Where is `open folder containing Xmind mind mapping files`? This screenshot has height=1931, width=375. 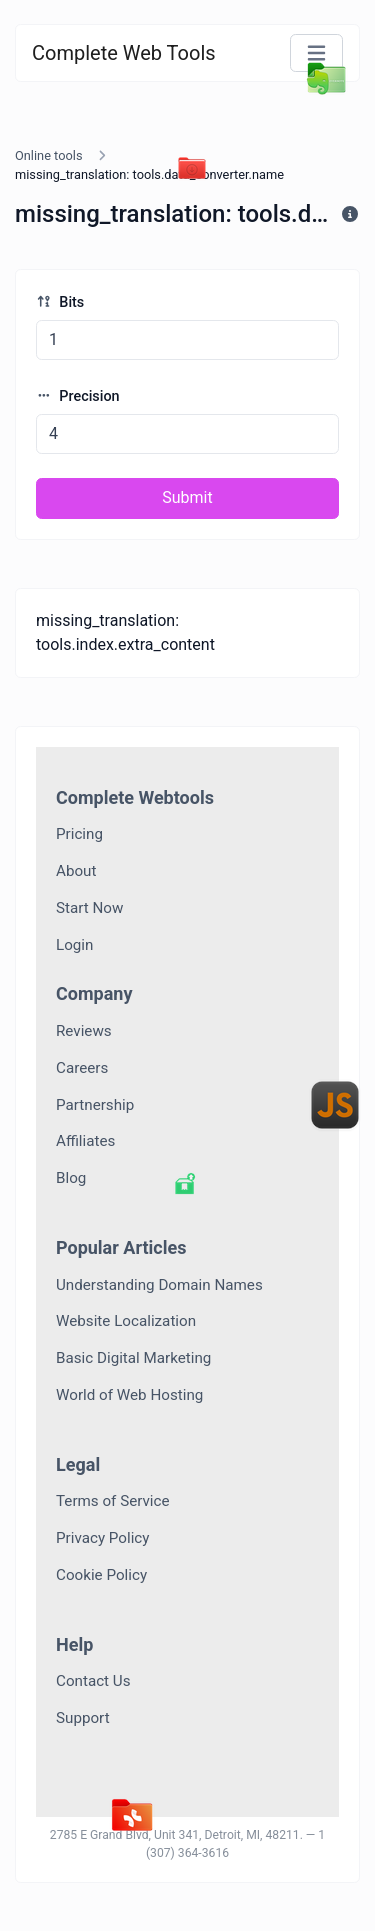 open folder containing Xmind mind mapping files is located at coordinates (132, 1816).